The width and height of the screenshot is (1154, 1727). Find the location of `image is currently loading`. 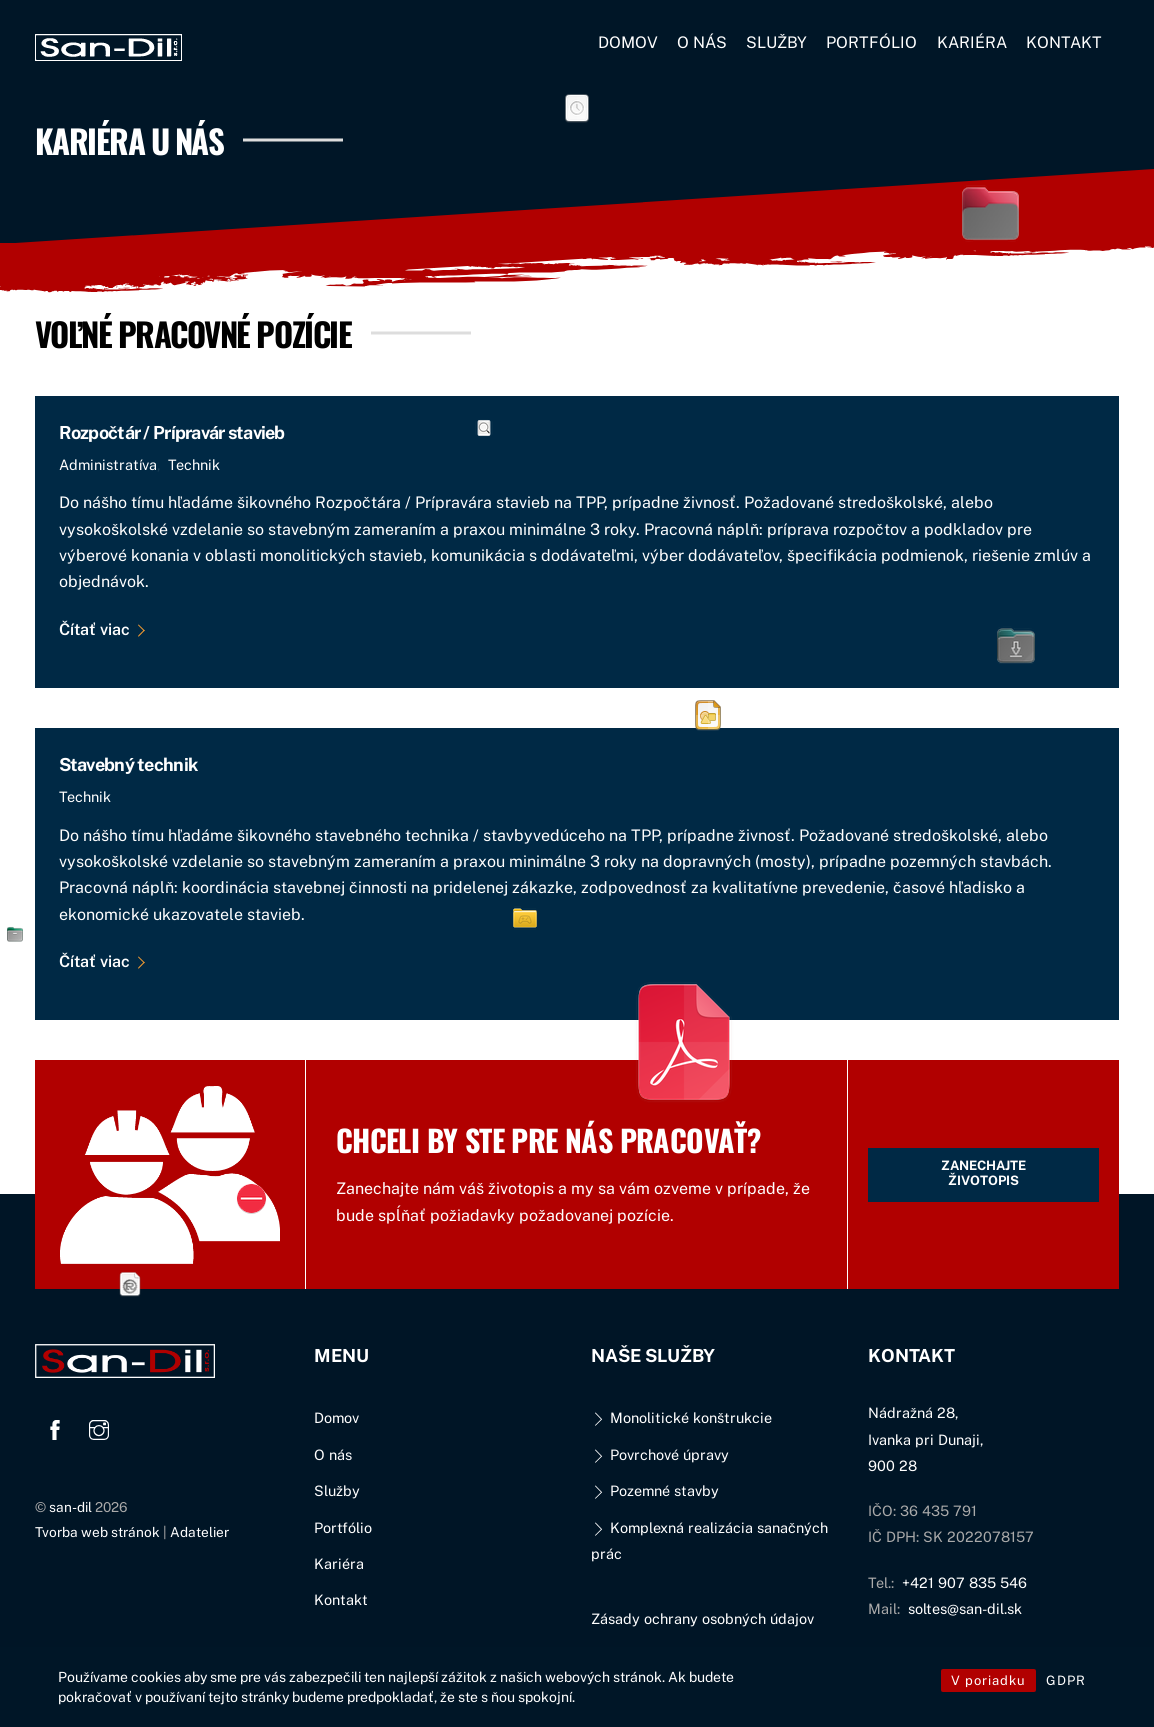

image is currently loading is located at coordinates (577, 108).